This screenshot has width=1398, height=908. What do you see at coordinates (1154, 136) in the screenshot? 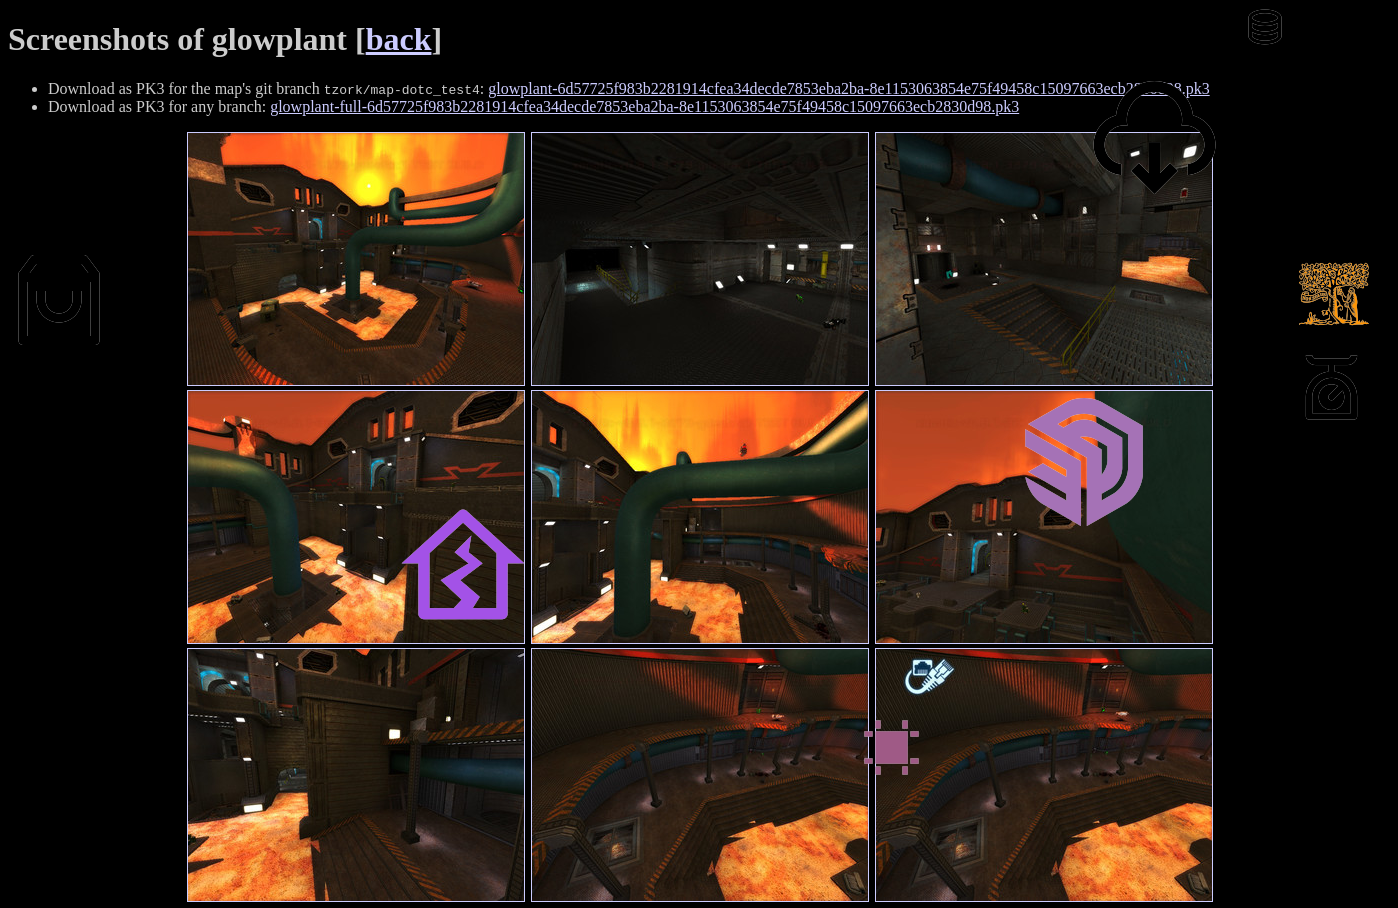
I see `download file from cloud storage` at bounding box center [1154, 136].